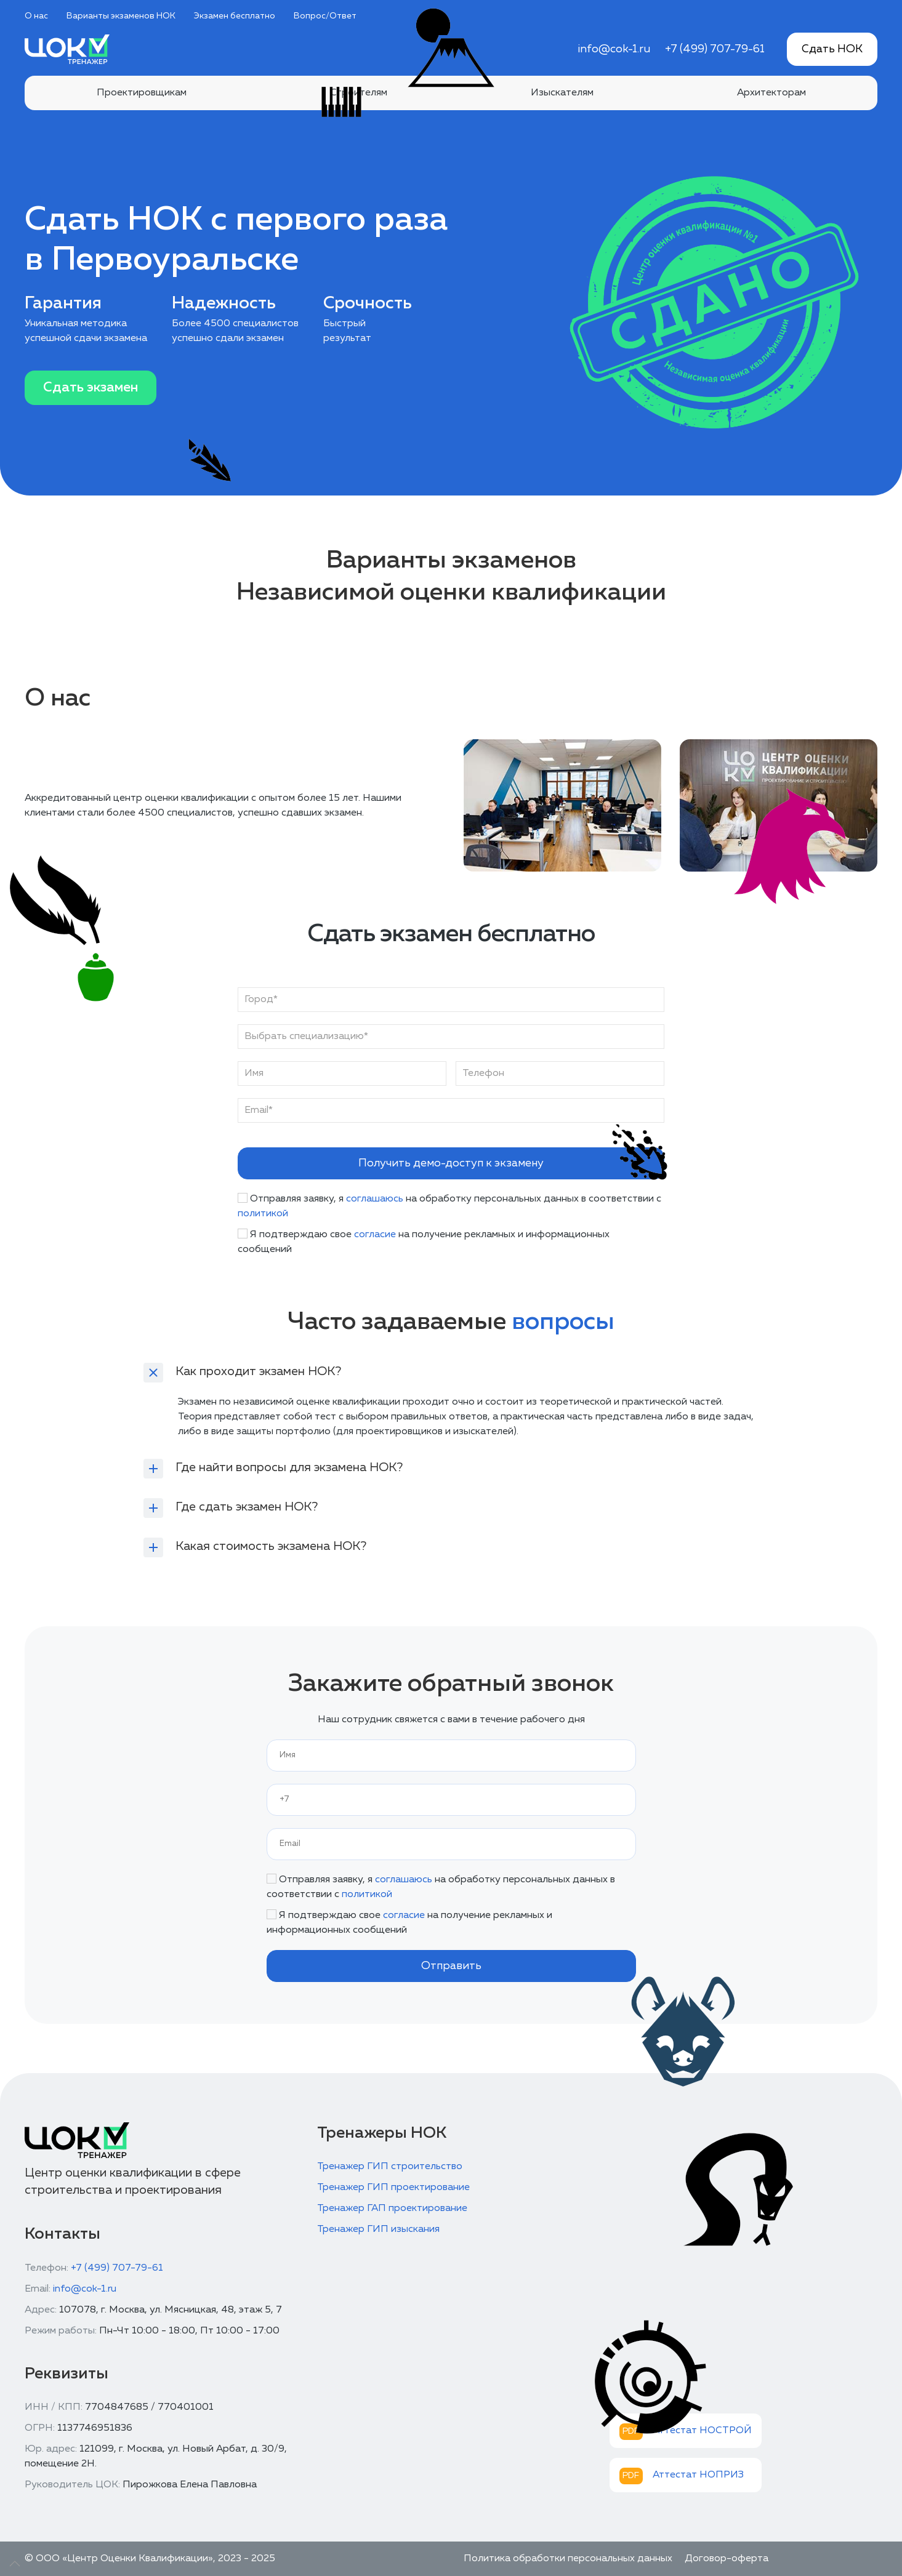 This screenshot has height=2576, width=902. I want to click on indicates a writing or composition feature, so click(55, 901).